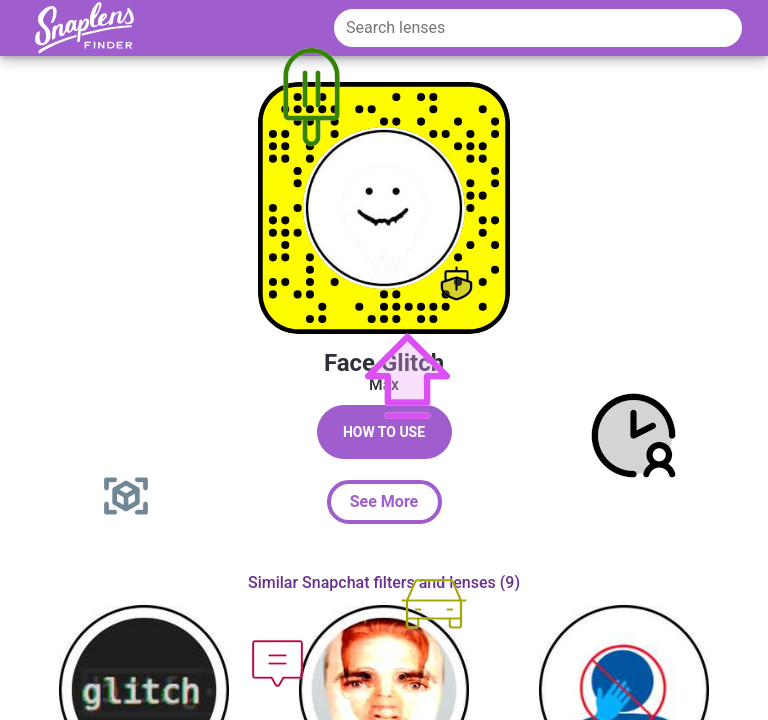  I want to click on view user activity history, so click(633, 435).